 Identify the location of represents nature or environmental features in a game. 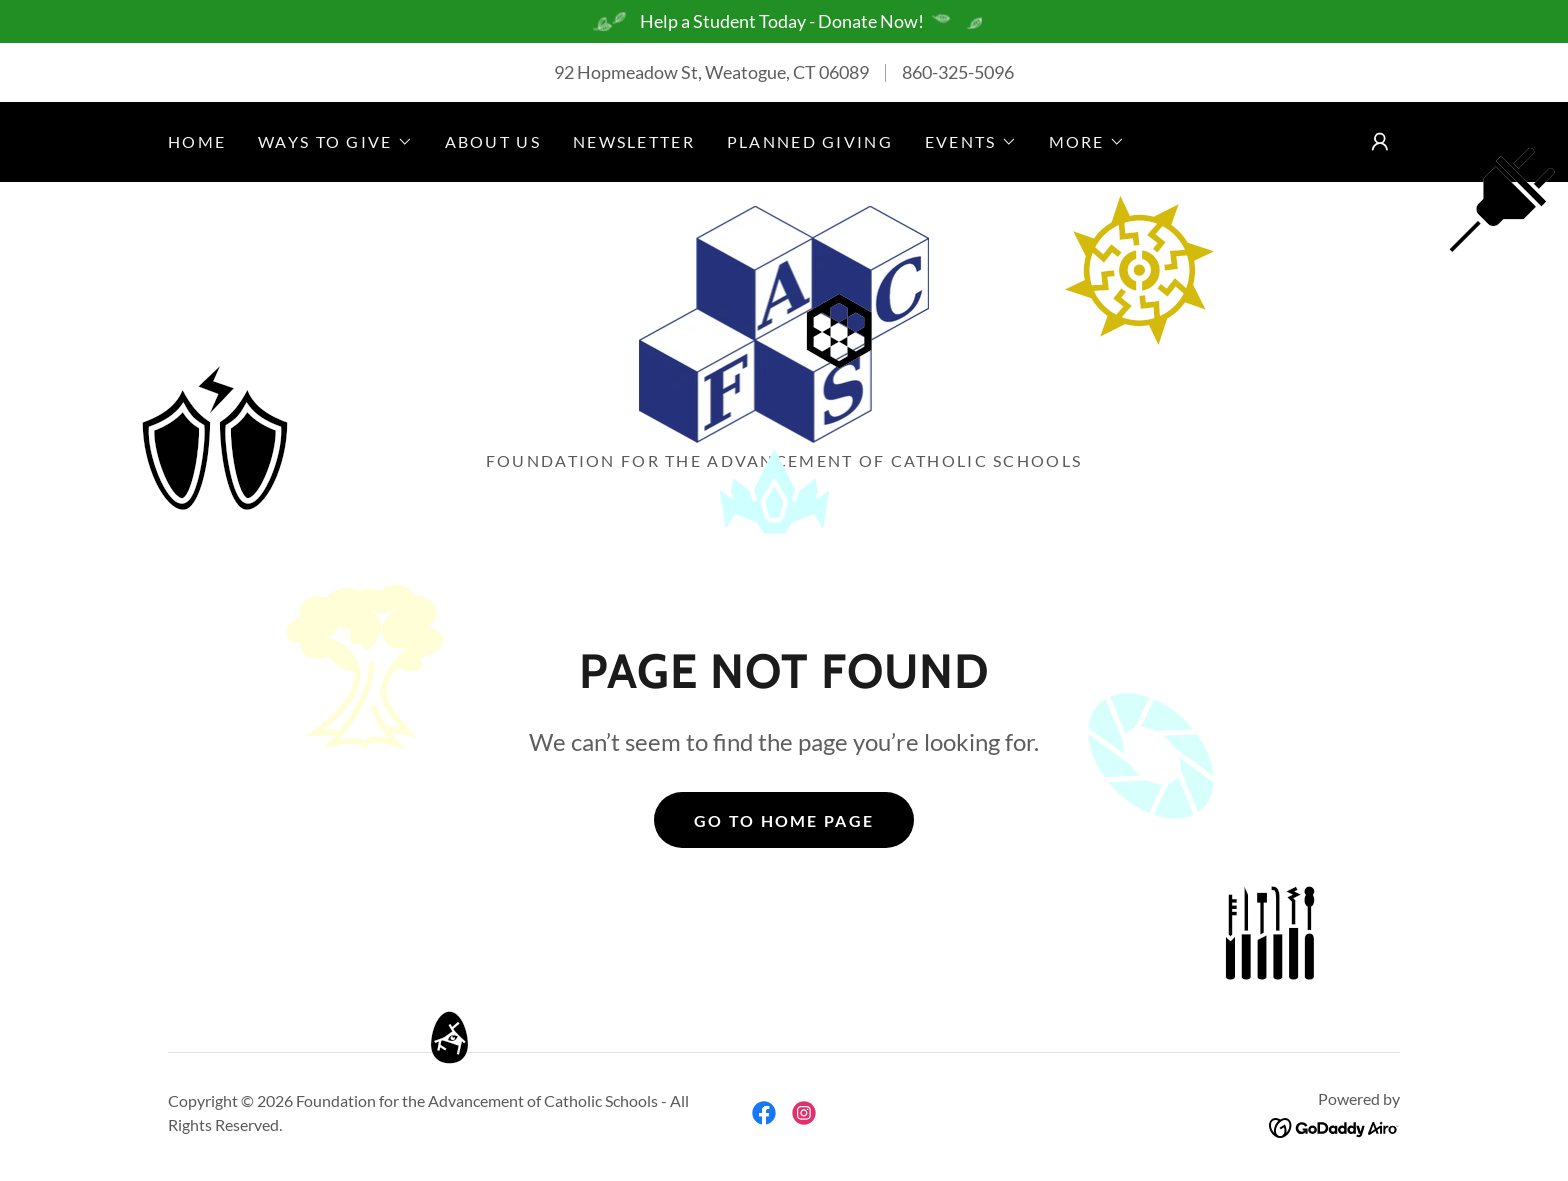
(364, 666).